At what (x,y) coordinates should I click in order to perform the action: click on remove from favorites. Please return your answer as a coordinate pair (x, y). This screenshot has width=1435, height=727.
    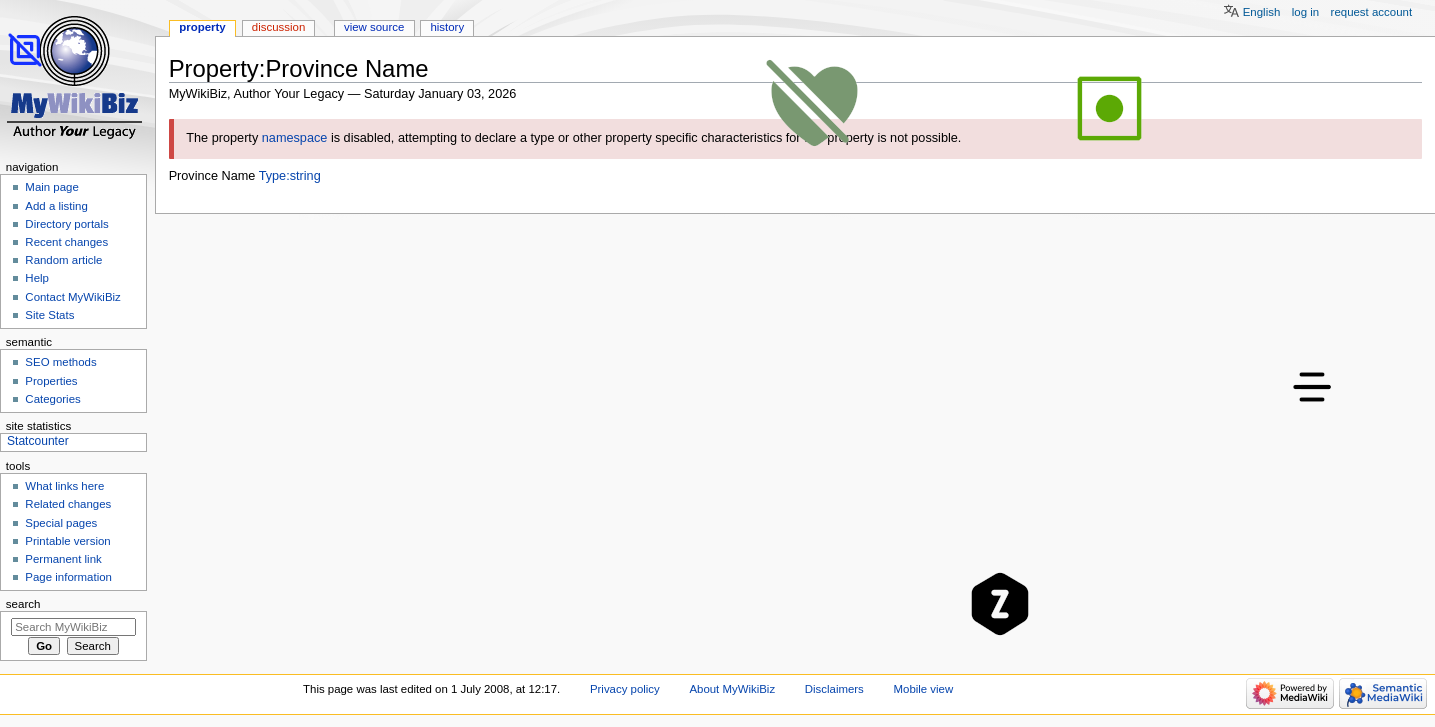
    Looking at the image, I should click on (812, 103).